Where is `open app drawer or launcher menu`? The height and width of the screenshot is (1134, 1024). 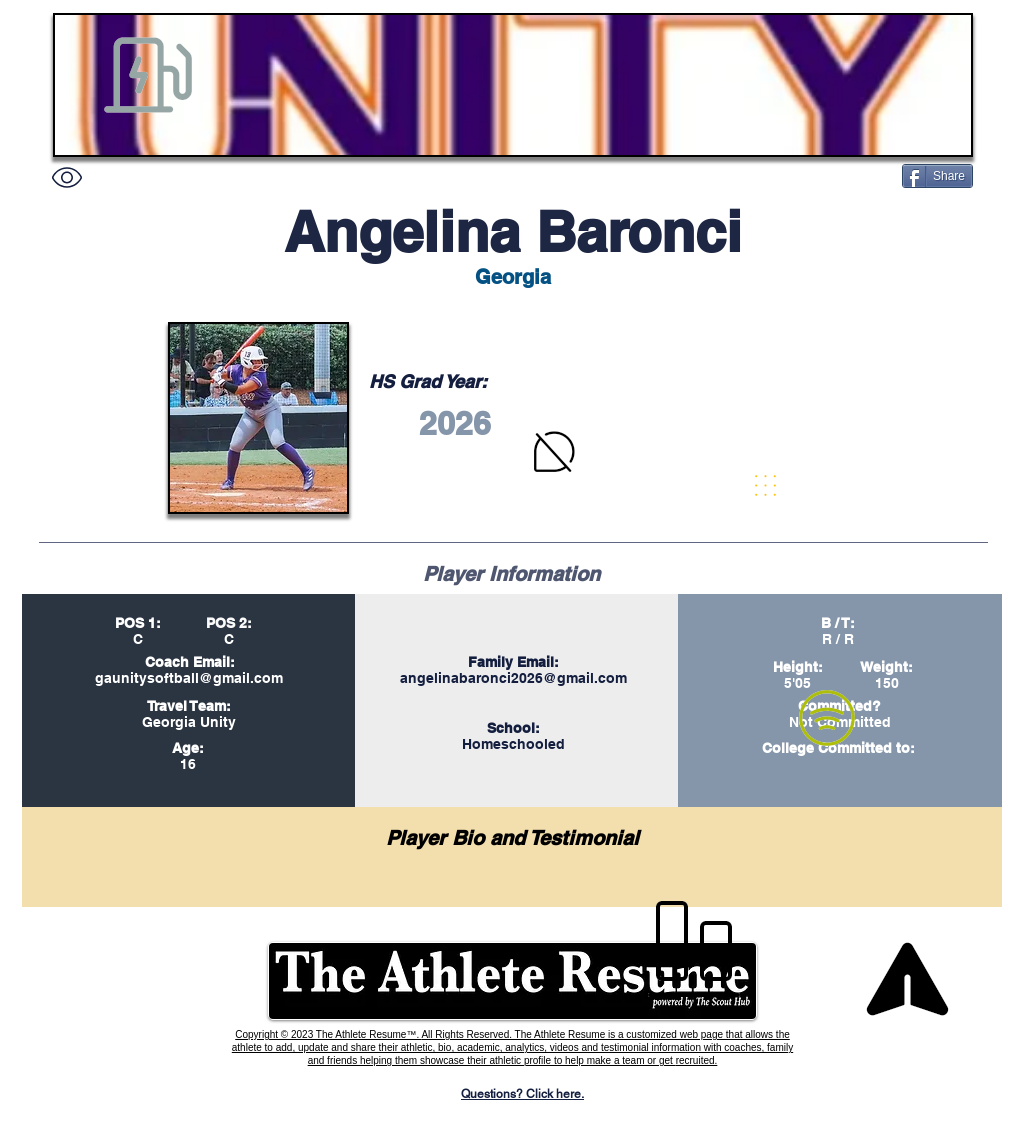 open app drawer or launcher menu is located at coordinates (765, 485).